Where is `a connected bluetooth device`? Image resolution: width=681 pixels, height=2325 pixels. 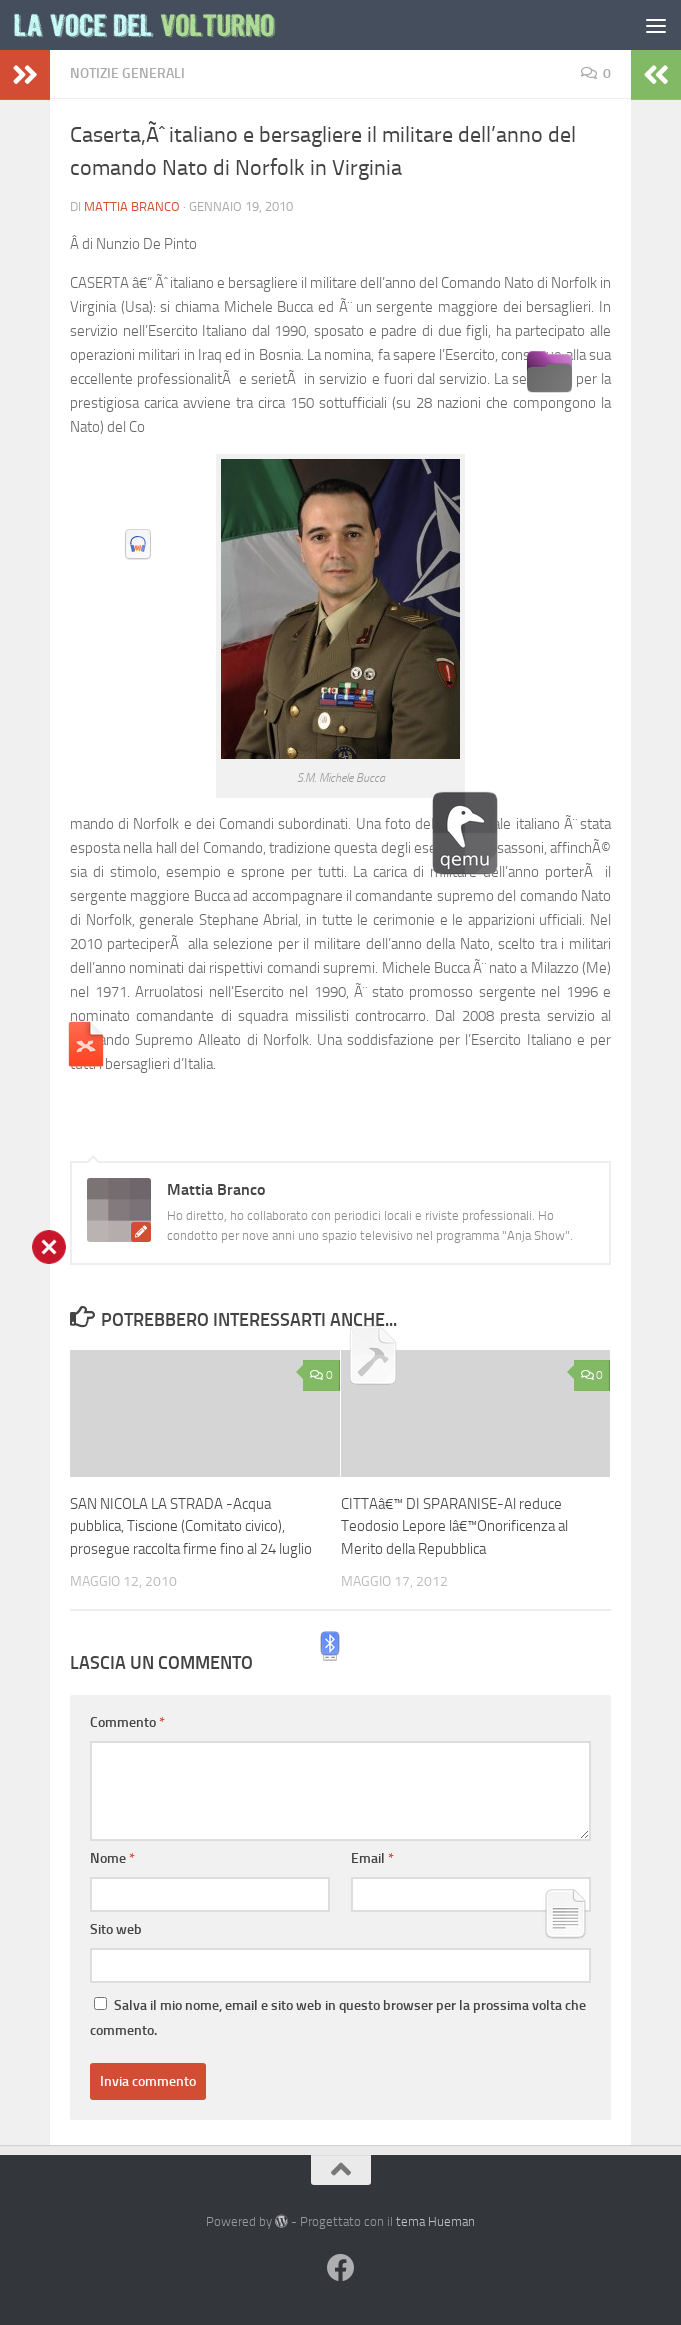
a connected bluetooth device is located at coordinates (330, 1646).